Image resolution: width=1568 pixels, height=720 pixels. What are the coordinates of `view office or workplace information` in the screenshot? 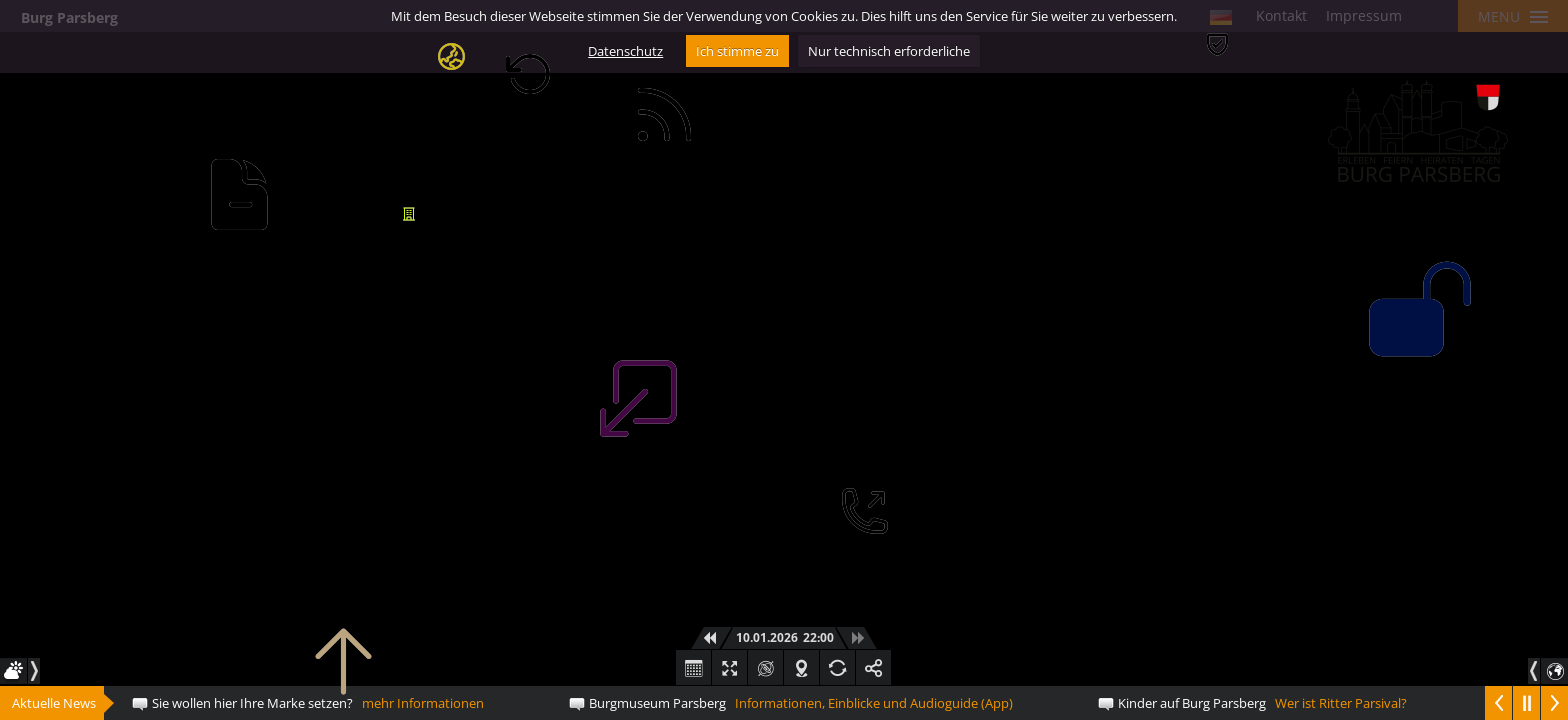 It's located at (409, 214).